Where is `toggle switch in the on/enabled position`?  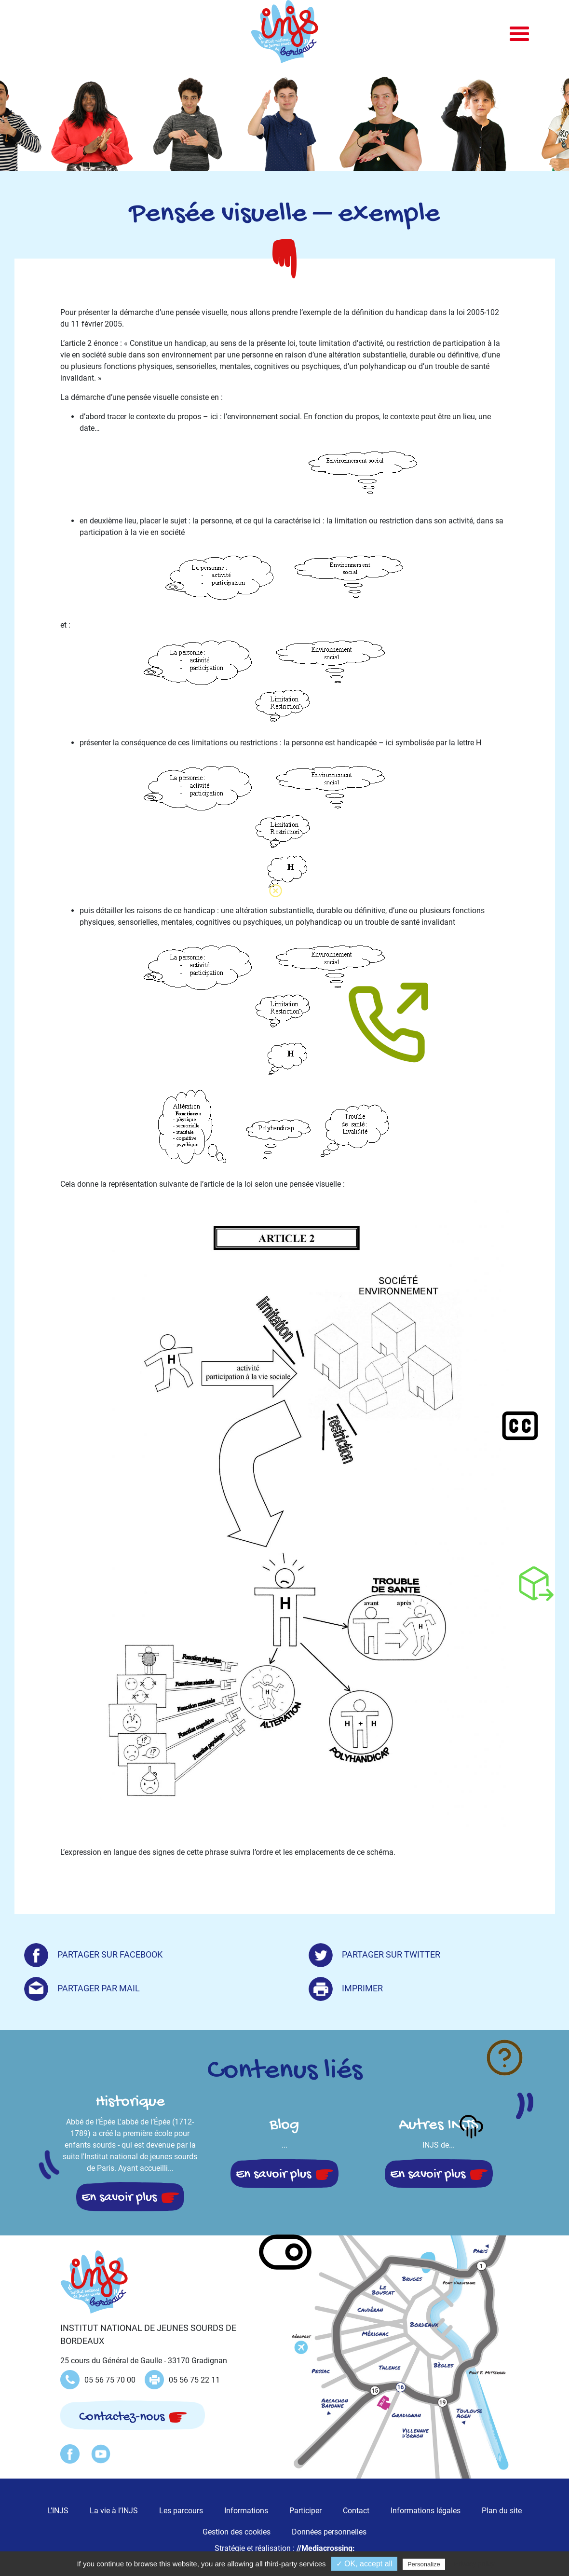 toggle switch in the on/enabled position is located at coordinates (285, 2252).